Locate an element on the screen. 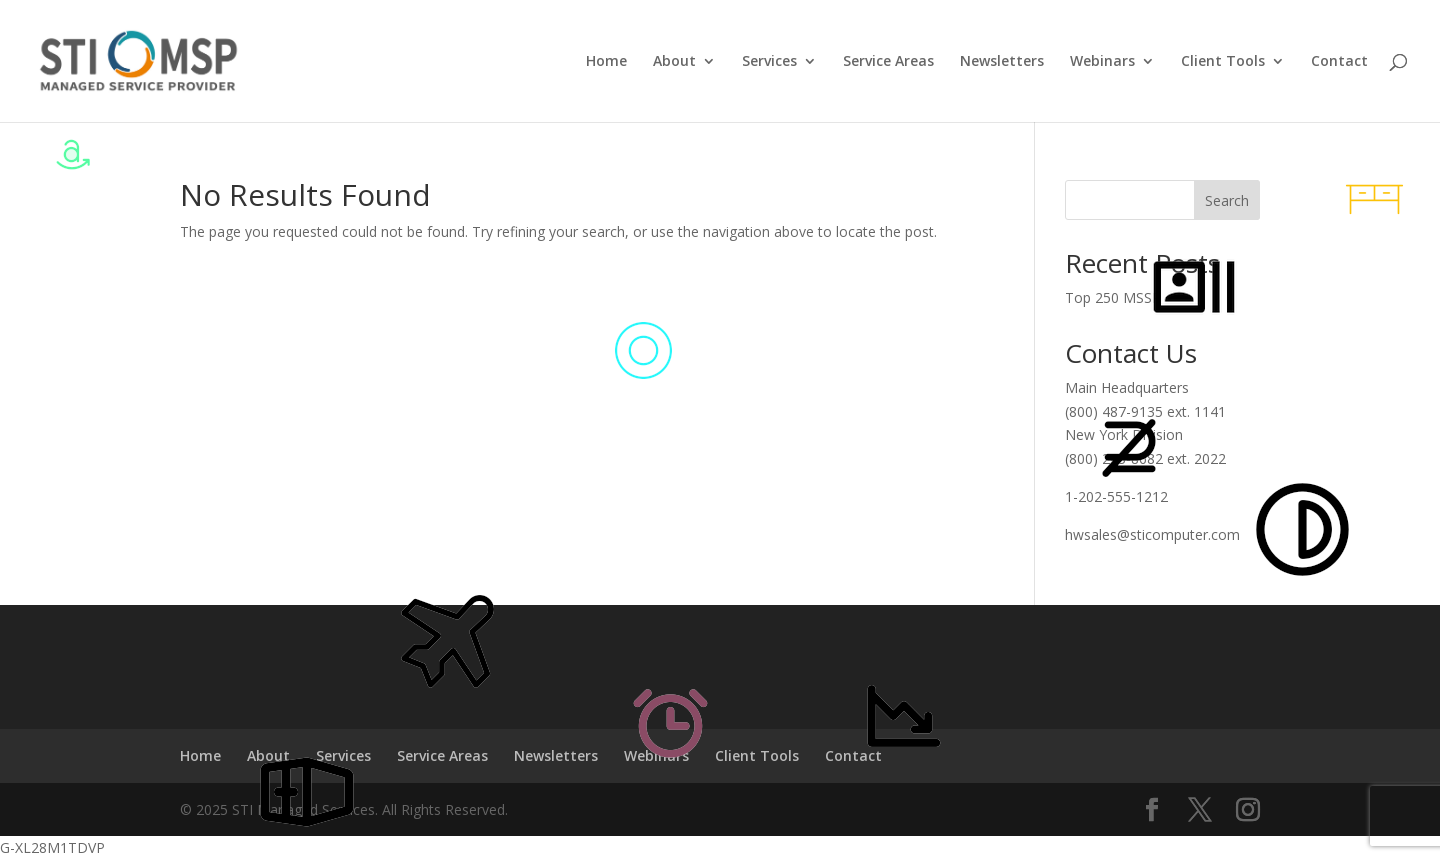 The height and width of the screenshot is (860, 1440). set or manage alarms is located at coordinates (670, 723).